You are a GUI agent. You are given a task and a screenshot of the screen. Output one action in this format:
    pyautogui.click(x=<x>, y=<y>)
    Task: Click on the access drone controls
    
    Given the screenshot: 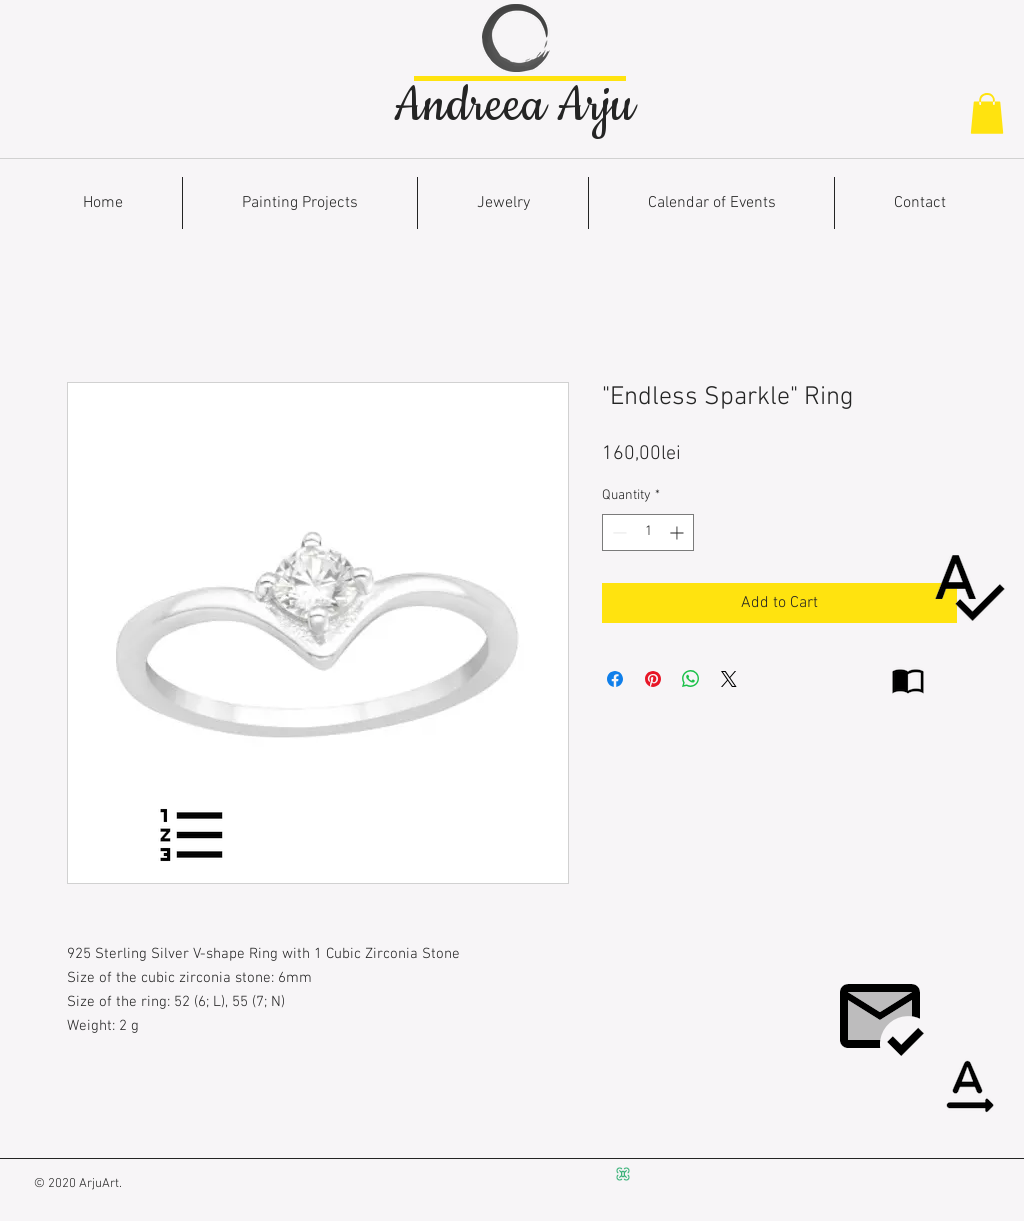 What is the action you would take?
    pyautogui.click(x=623, y=1174)
    